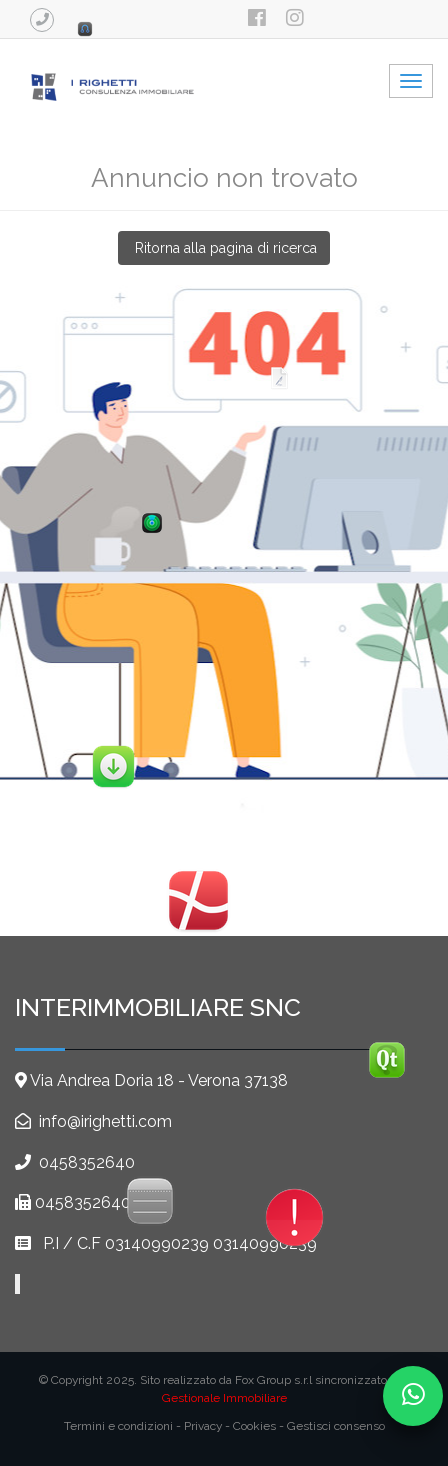 The width and height of the screenshot is (448, 1466). What do you see at coordinates (150, 1201) in the screenshot?
I see `open the notes app` at bounding box center [150, 1201].